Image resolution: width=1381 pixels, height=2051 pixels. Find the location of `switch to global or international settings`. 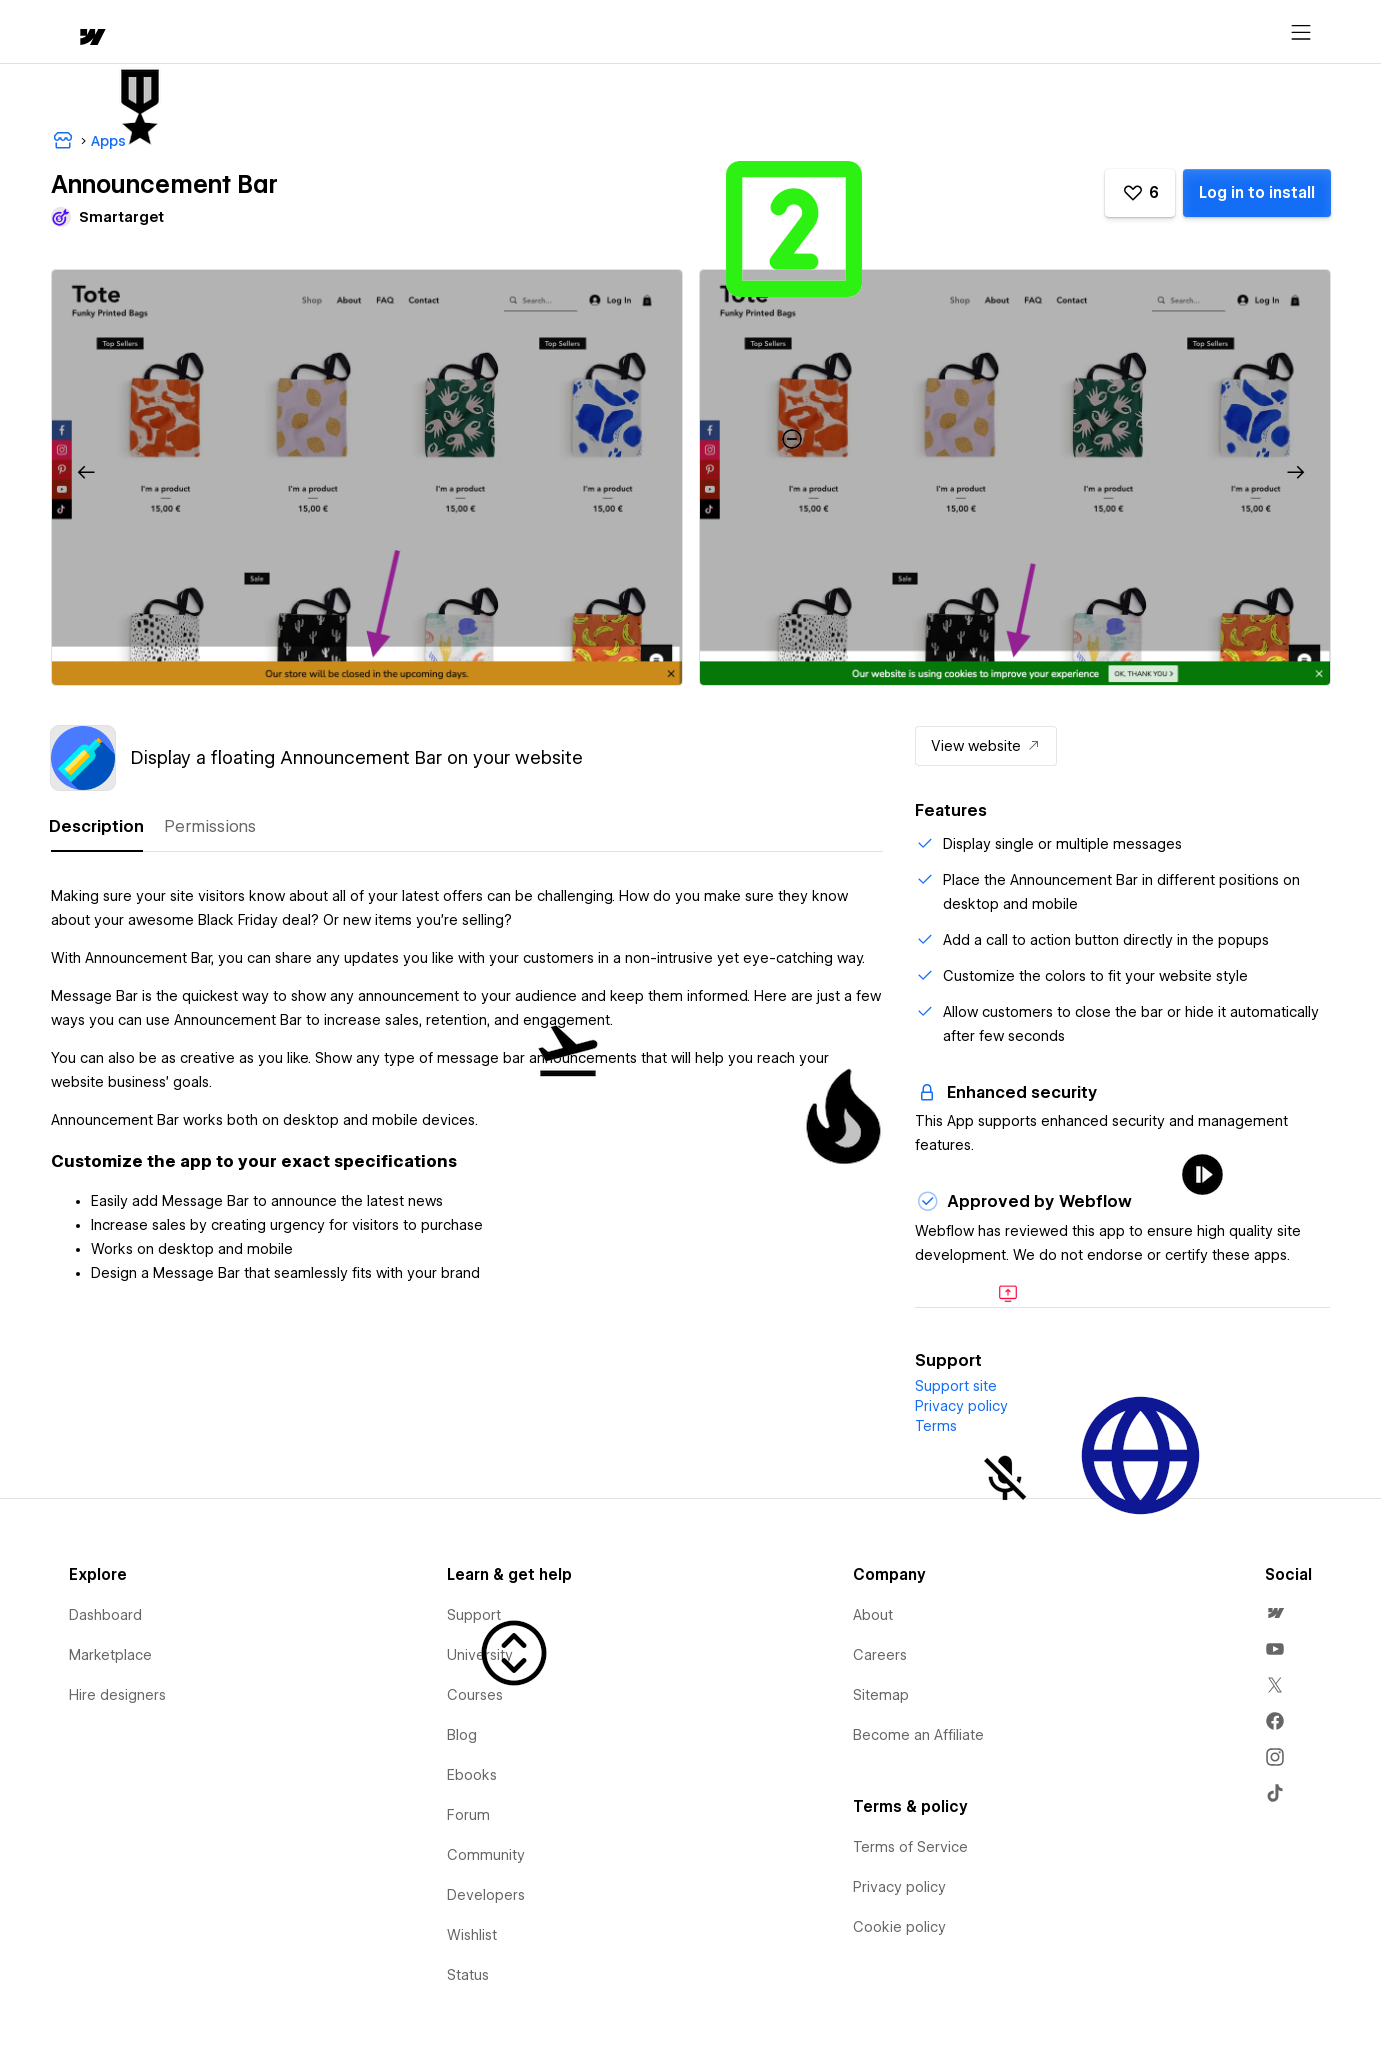

switch to global or international settings is located at coordinates (1140, 1455).